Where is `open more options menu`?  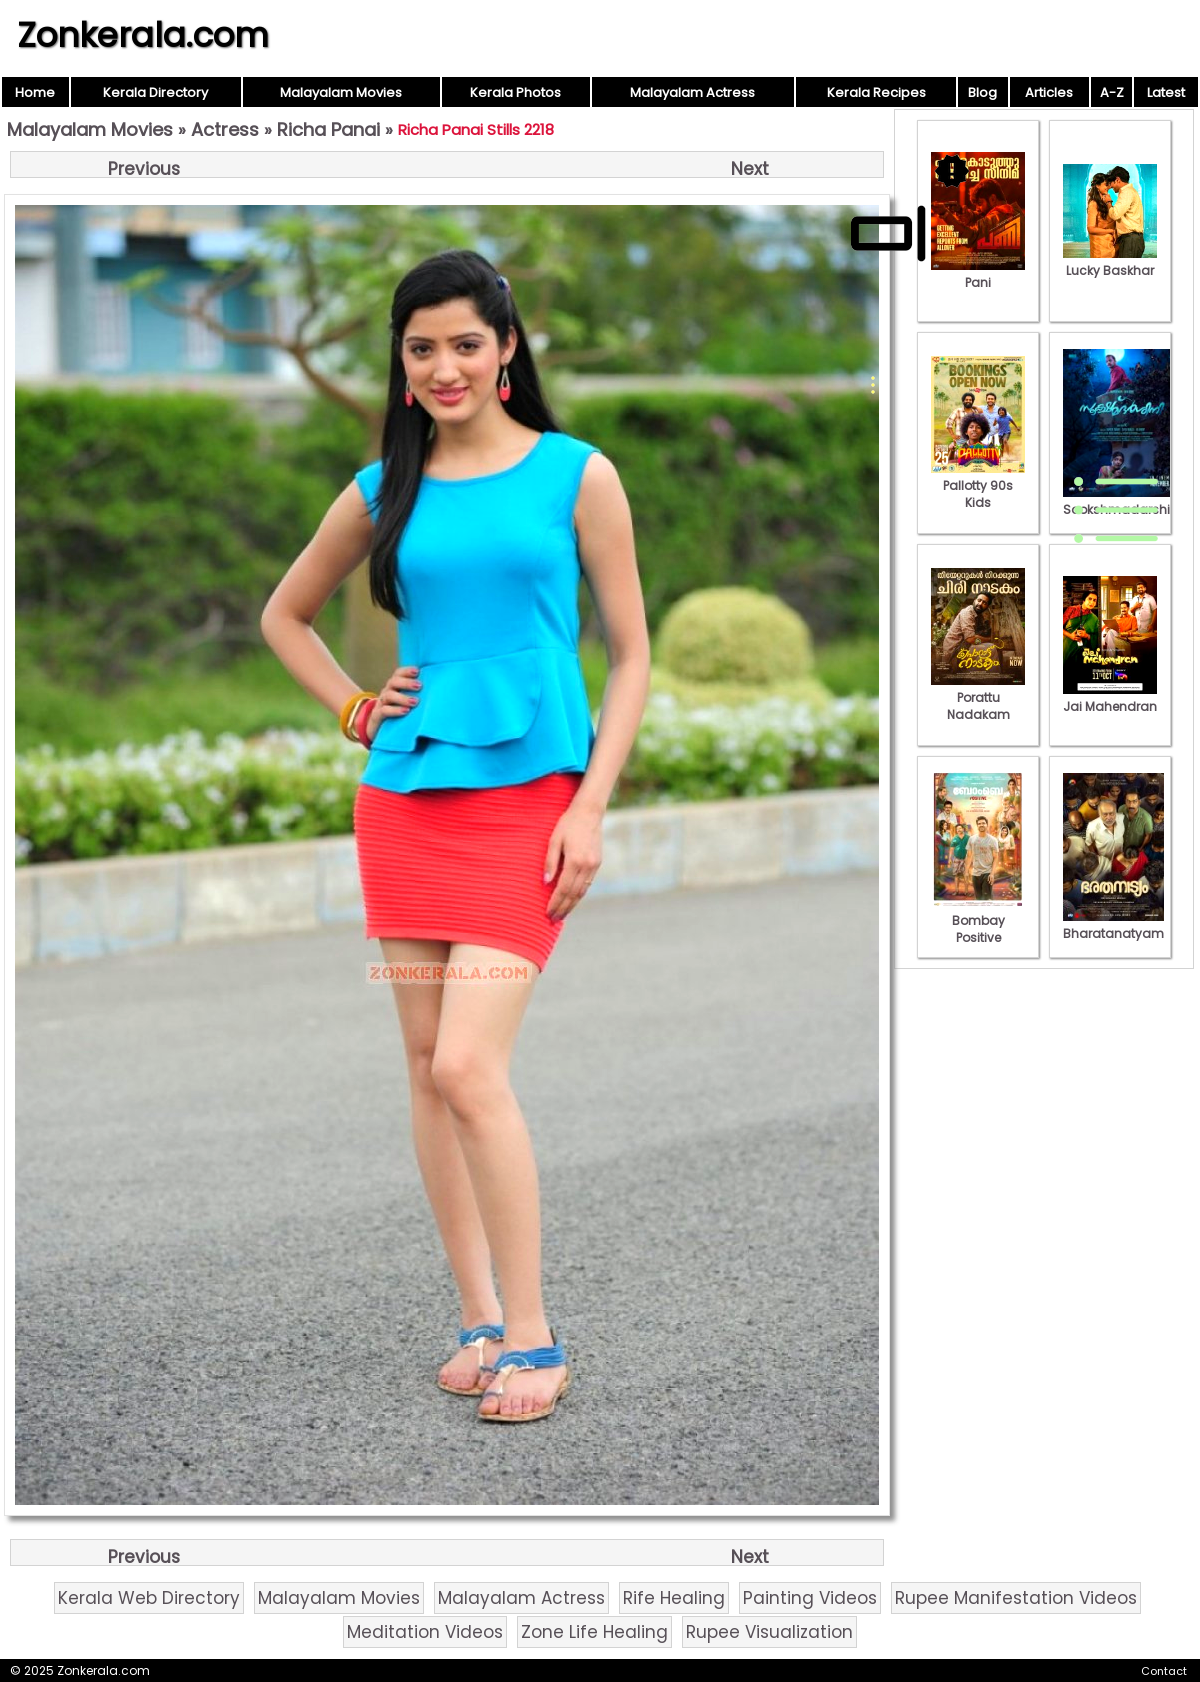 open more options menu is located at coordinates (873, 385).